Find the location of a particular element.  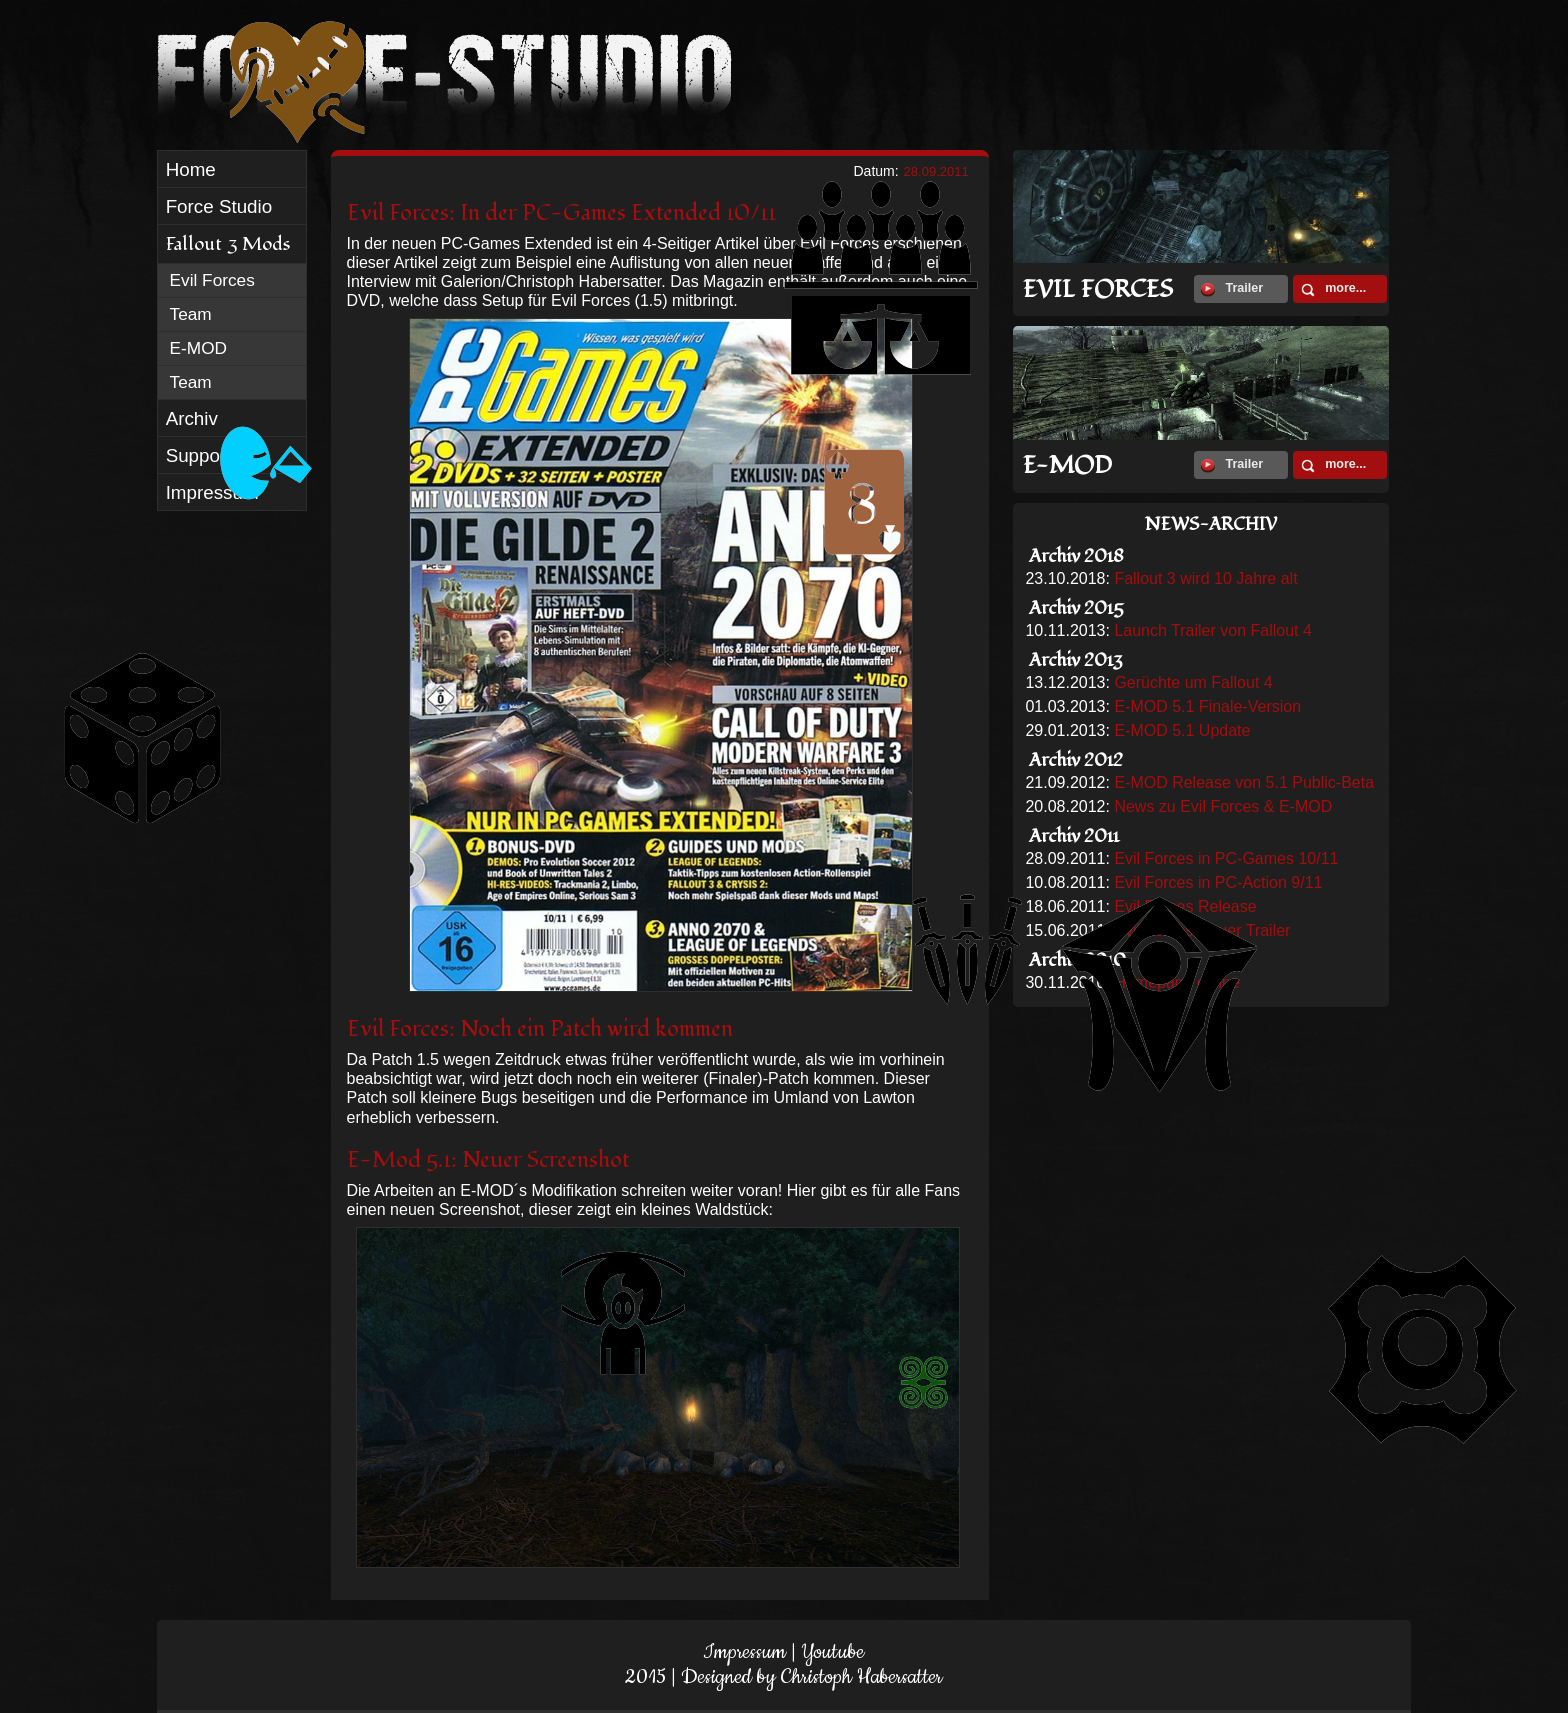

select daggers as your weapon type is located at coordinates (967, 949).